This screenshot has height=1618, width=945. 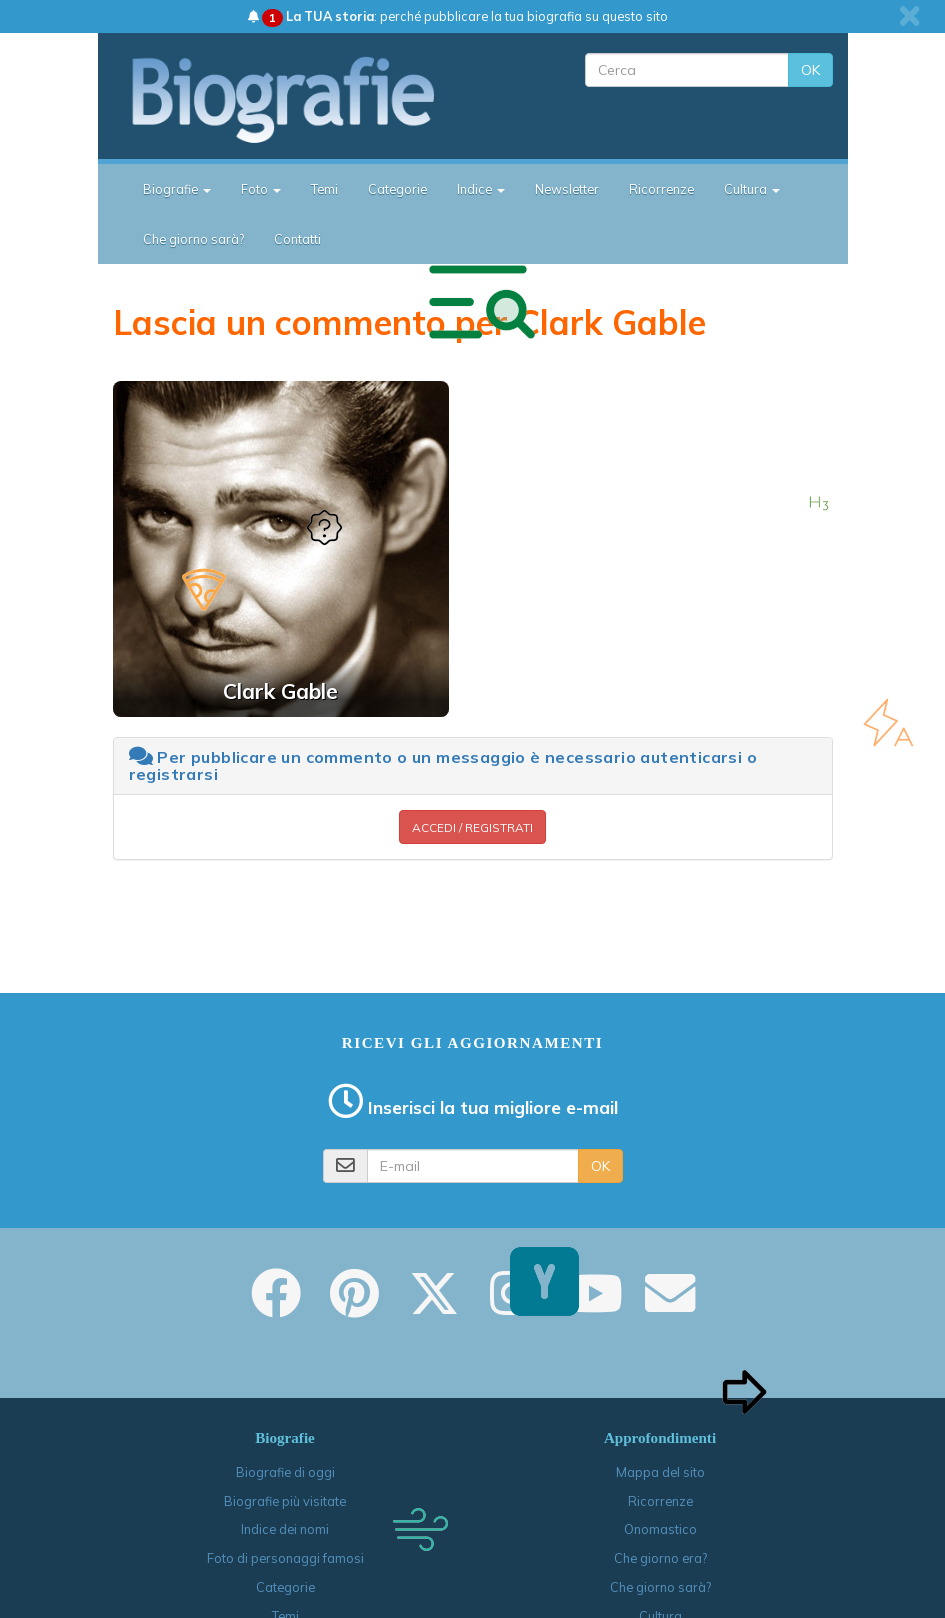 What do you see at coordinates (743, 1392) in the screenshot?
I see `go forward or proceed to the next step` at bounding box center [743, 1392].